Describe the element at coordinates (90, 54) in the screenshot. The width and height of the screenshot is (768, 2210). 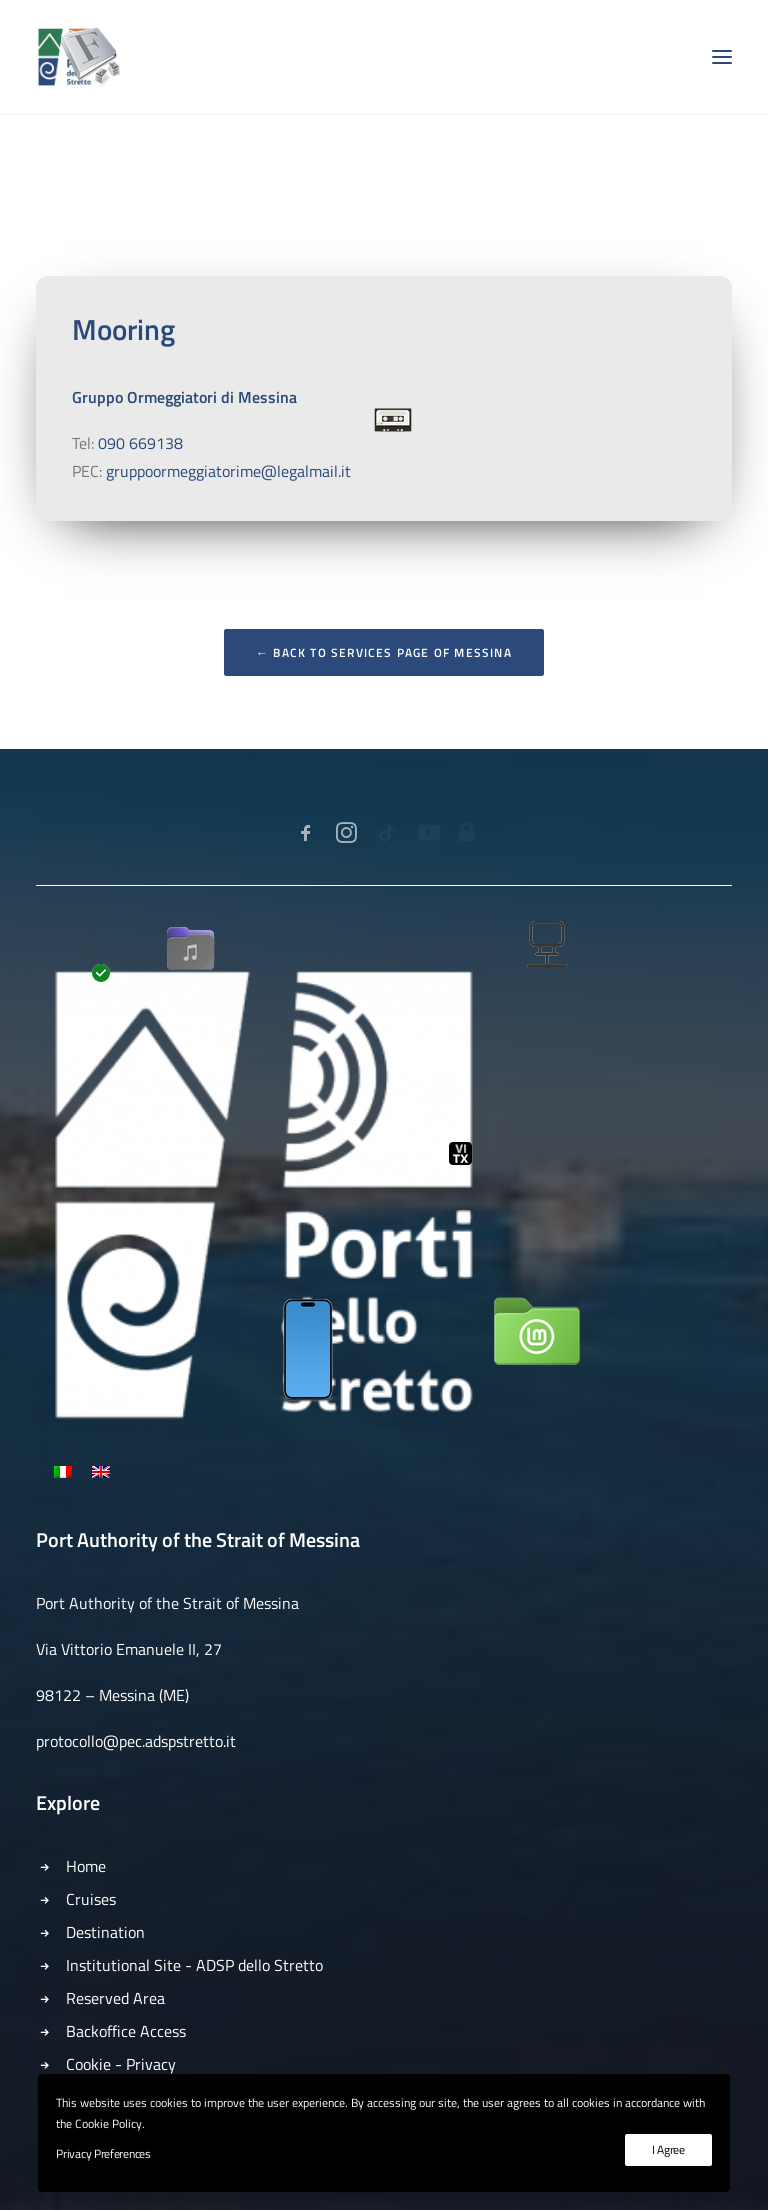
I see `font notification or typography-related system alert` at that location.